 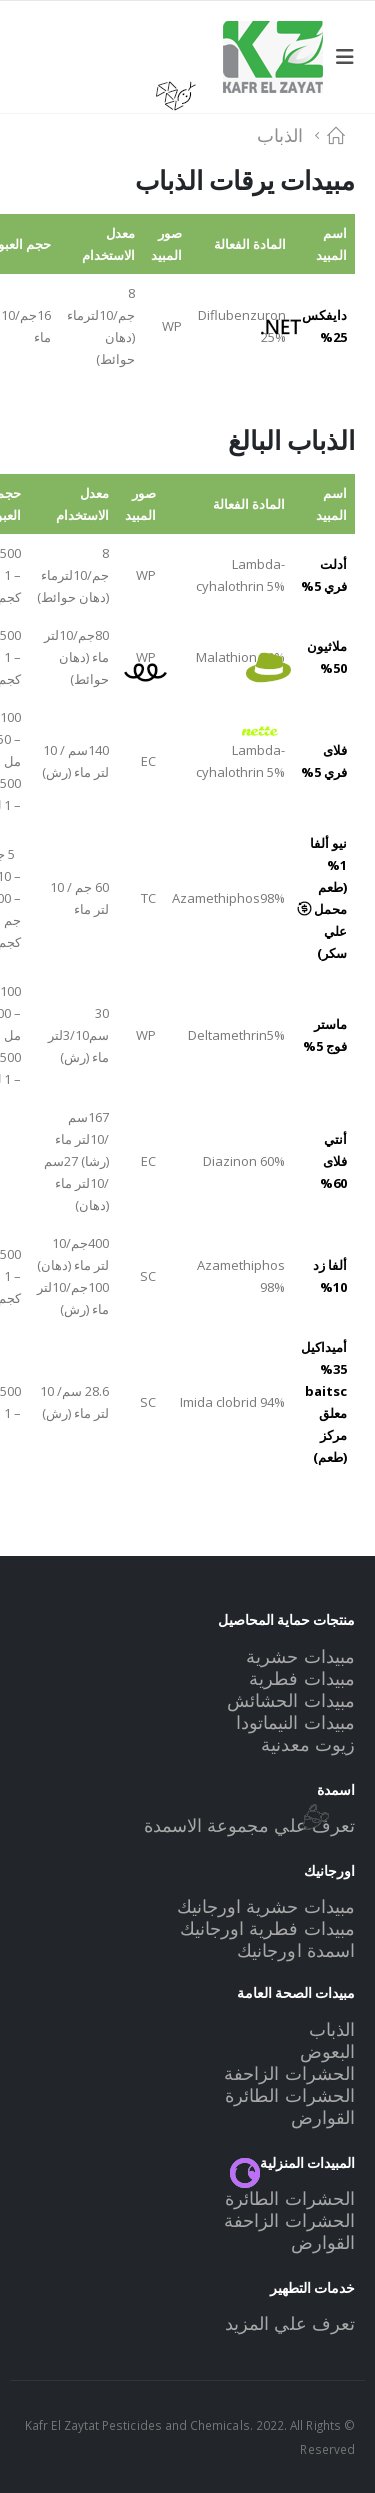 What do you see at coordinates (245, 2173) in the screenshot?
I see `eagle app logo` at bounding box center [245, 2173].